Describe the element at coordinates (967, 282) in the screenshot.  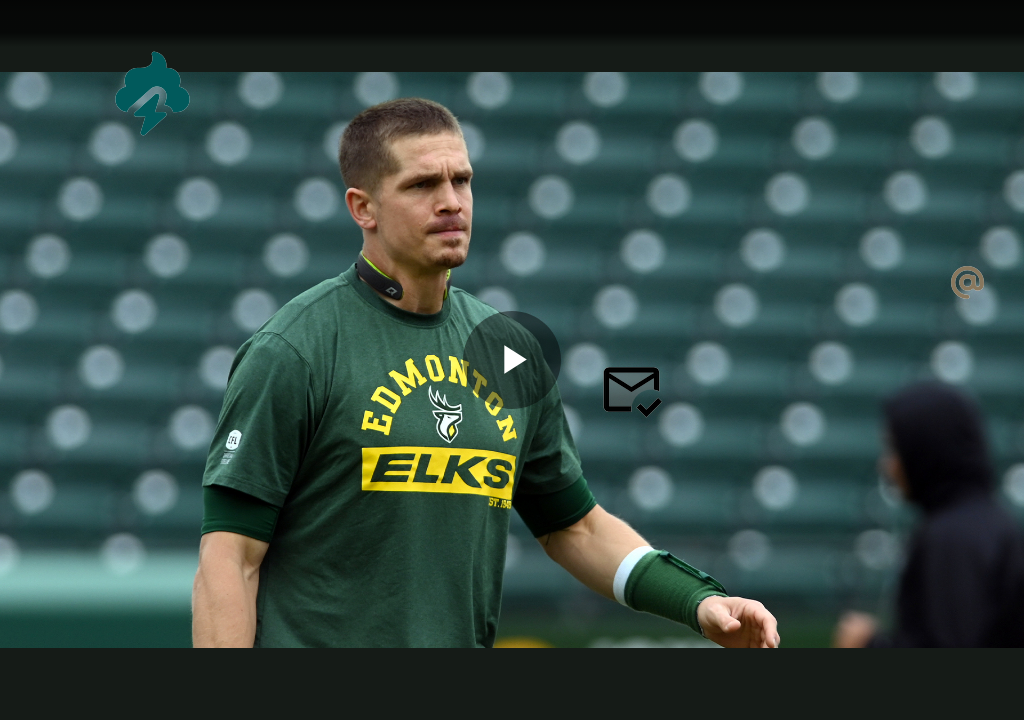
I see `enter an email address` at that location.